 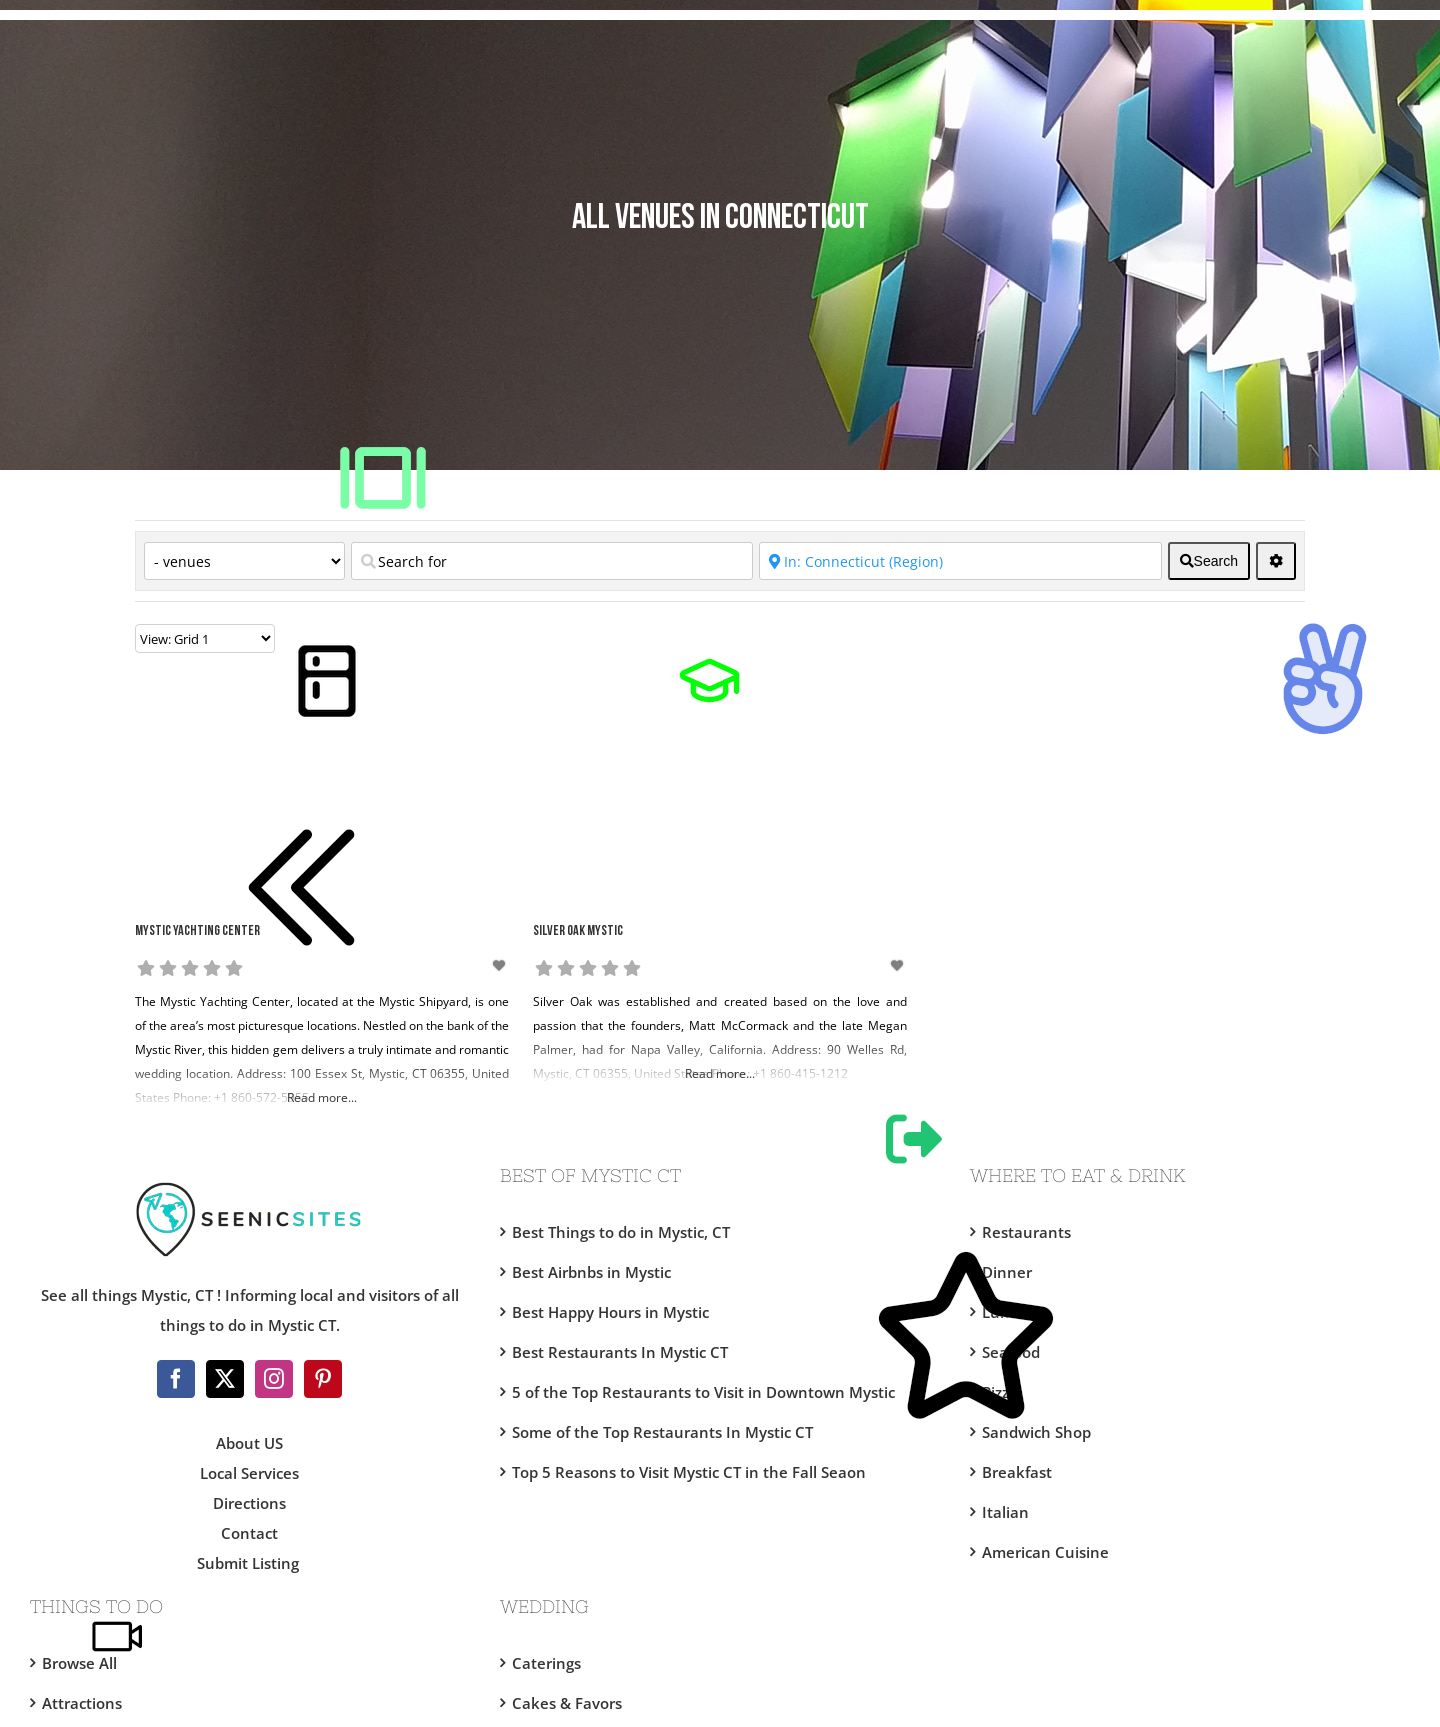 I want to click on start a slideshow presentation, so click(x=383, y=478).